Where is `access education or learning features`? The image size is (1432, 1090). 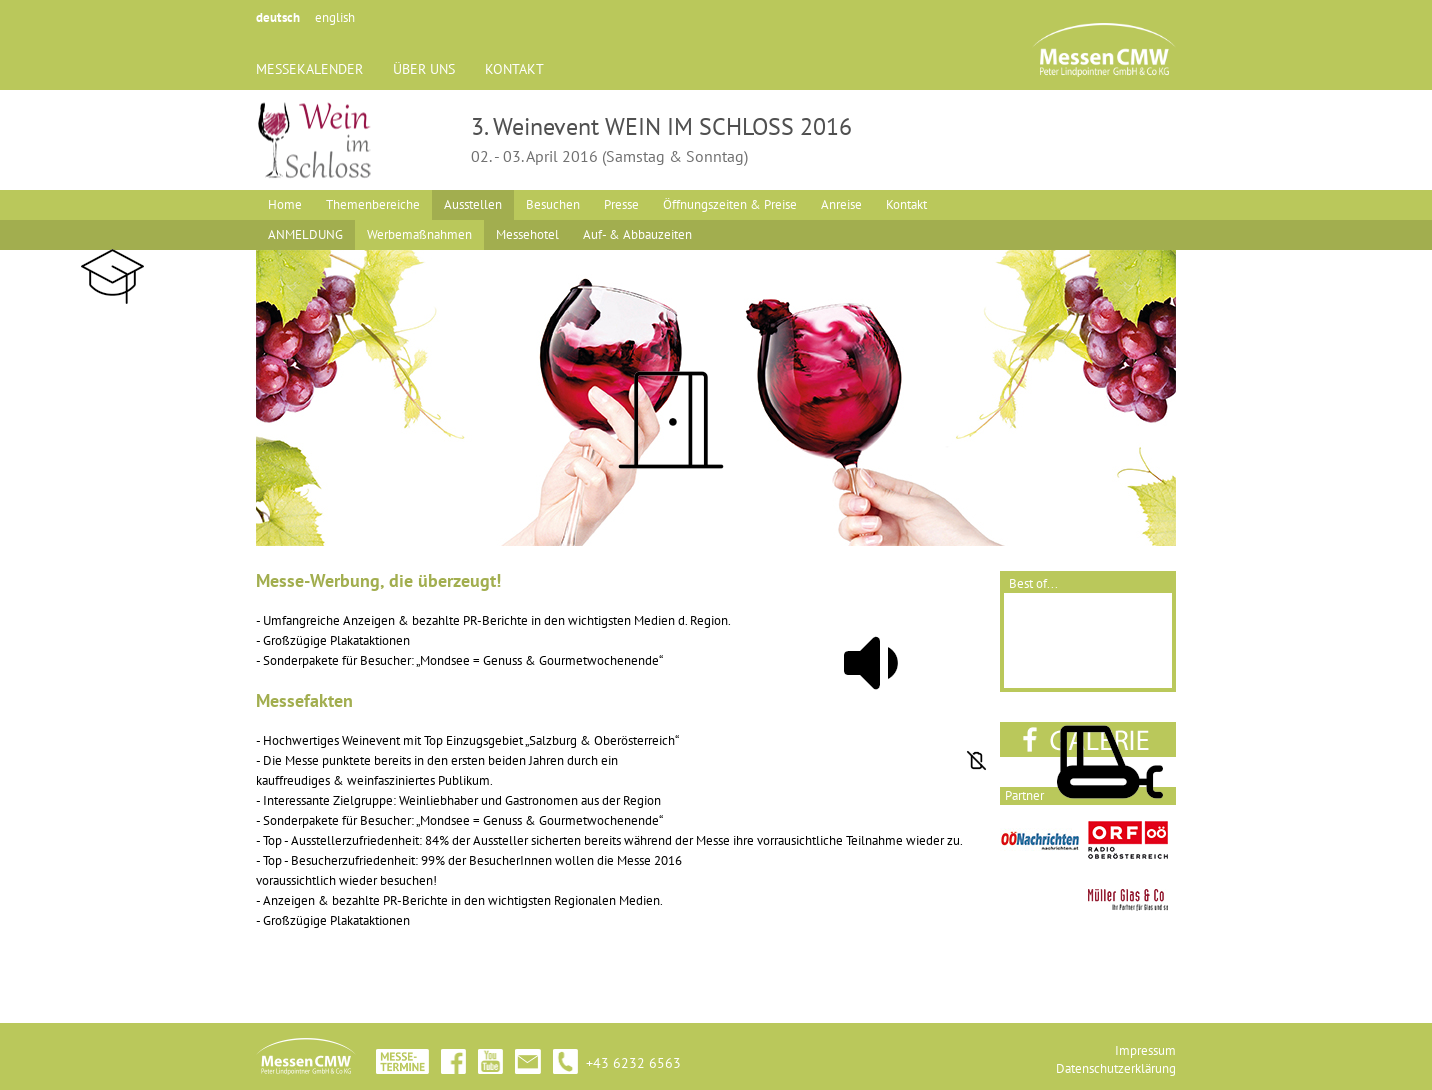 access education or learning features is located at coordinates (112, 274).